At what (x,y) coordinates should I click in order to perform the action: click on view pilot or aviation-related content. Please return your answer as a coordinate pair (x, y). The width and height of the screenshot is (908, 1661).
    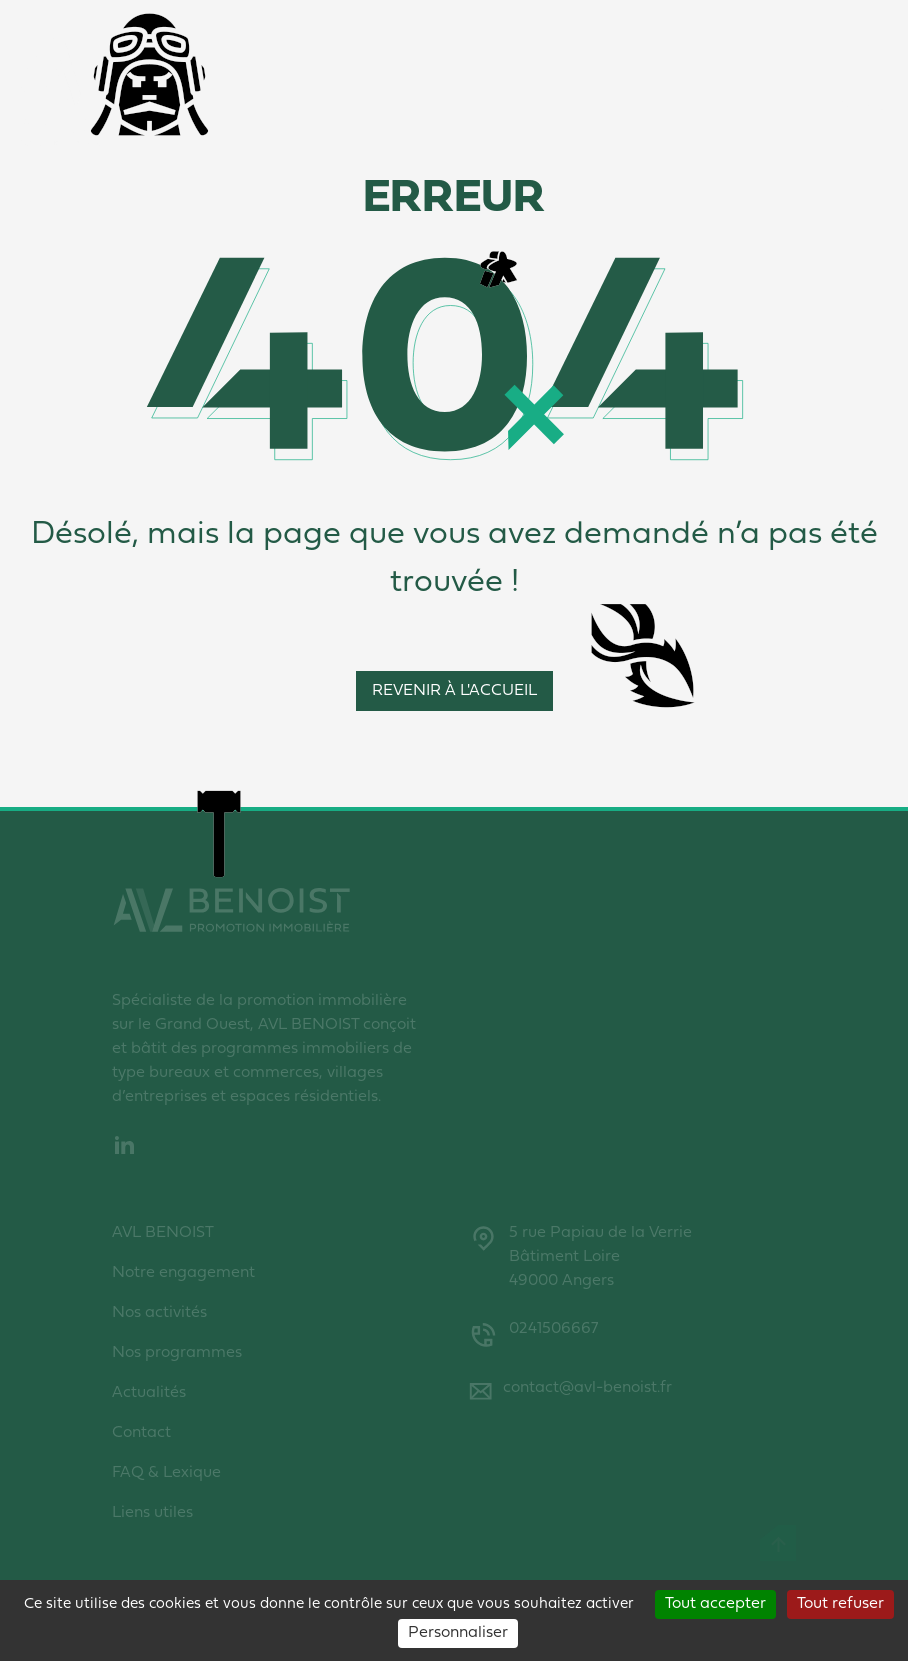
    Looking at the image, I should click on (149, 74).